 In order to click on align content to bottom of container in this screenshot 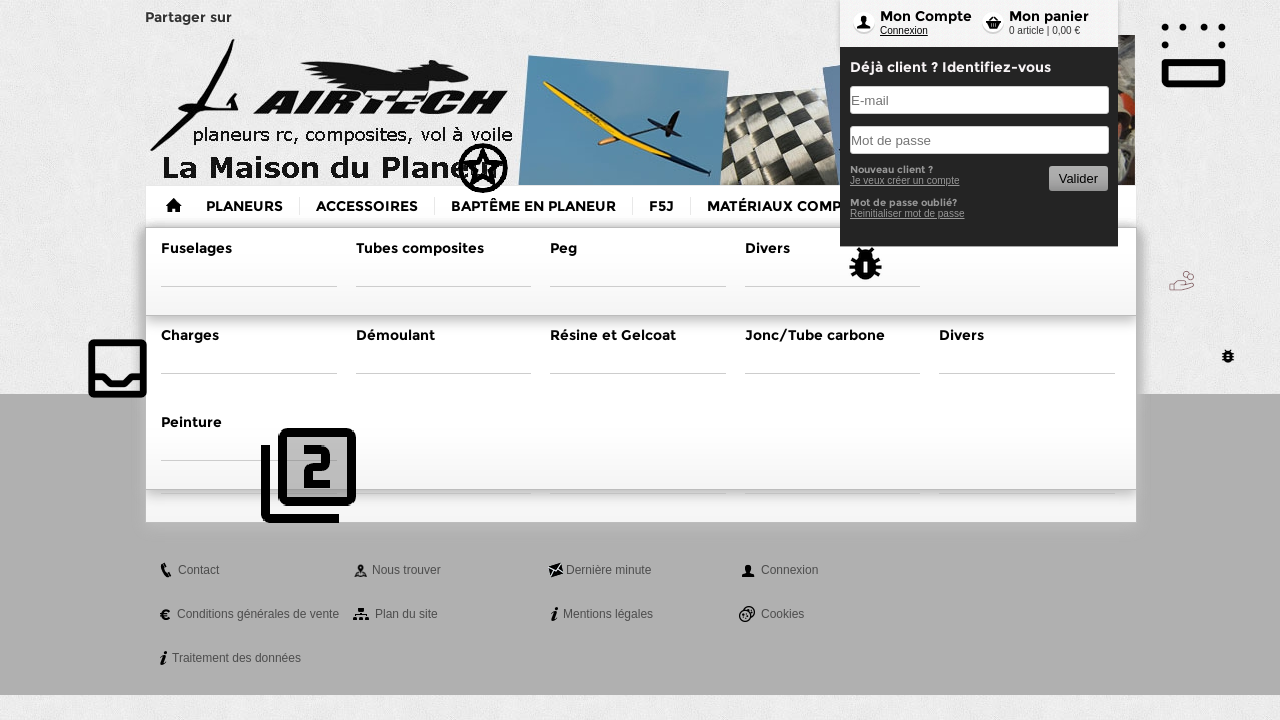, I will do `click(1193, 55)`.